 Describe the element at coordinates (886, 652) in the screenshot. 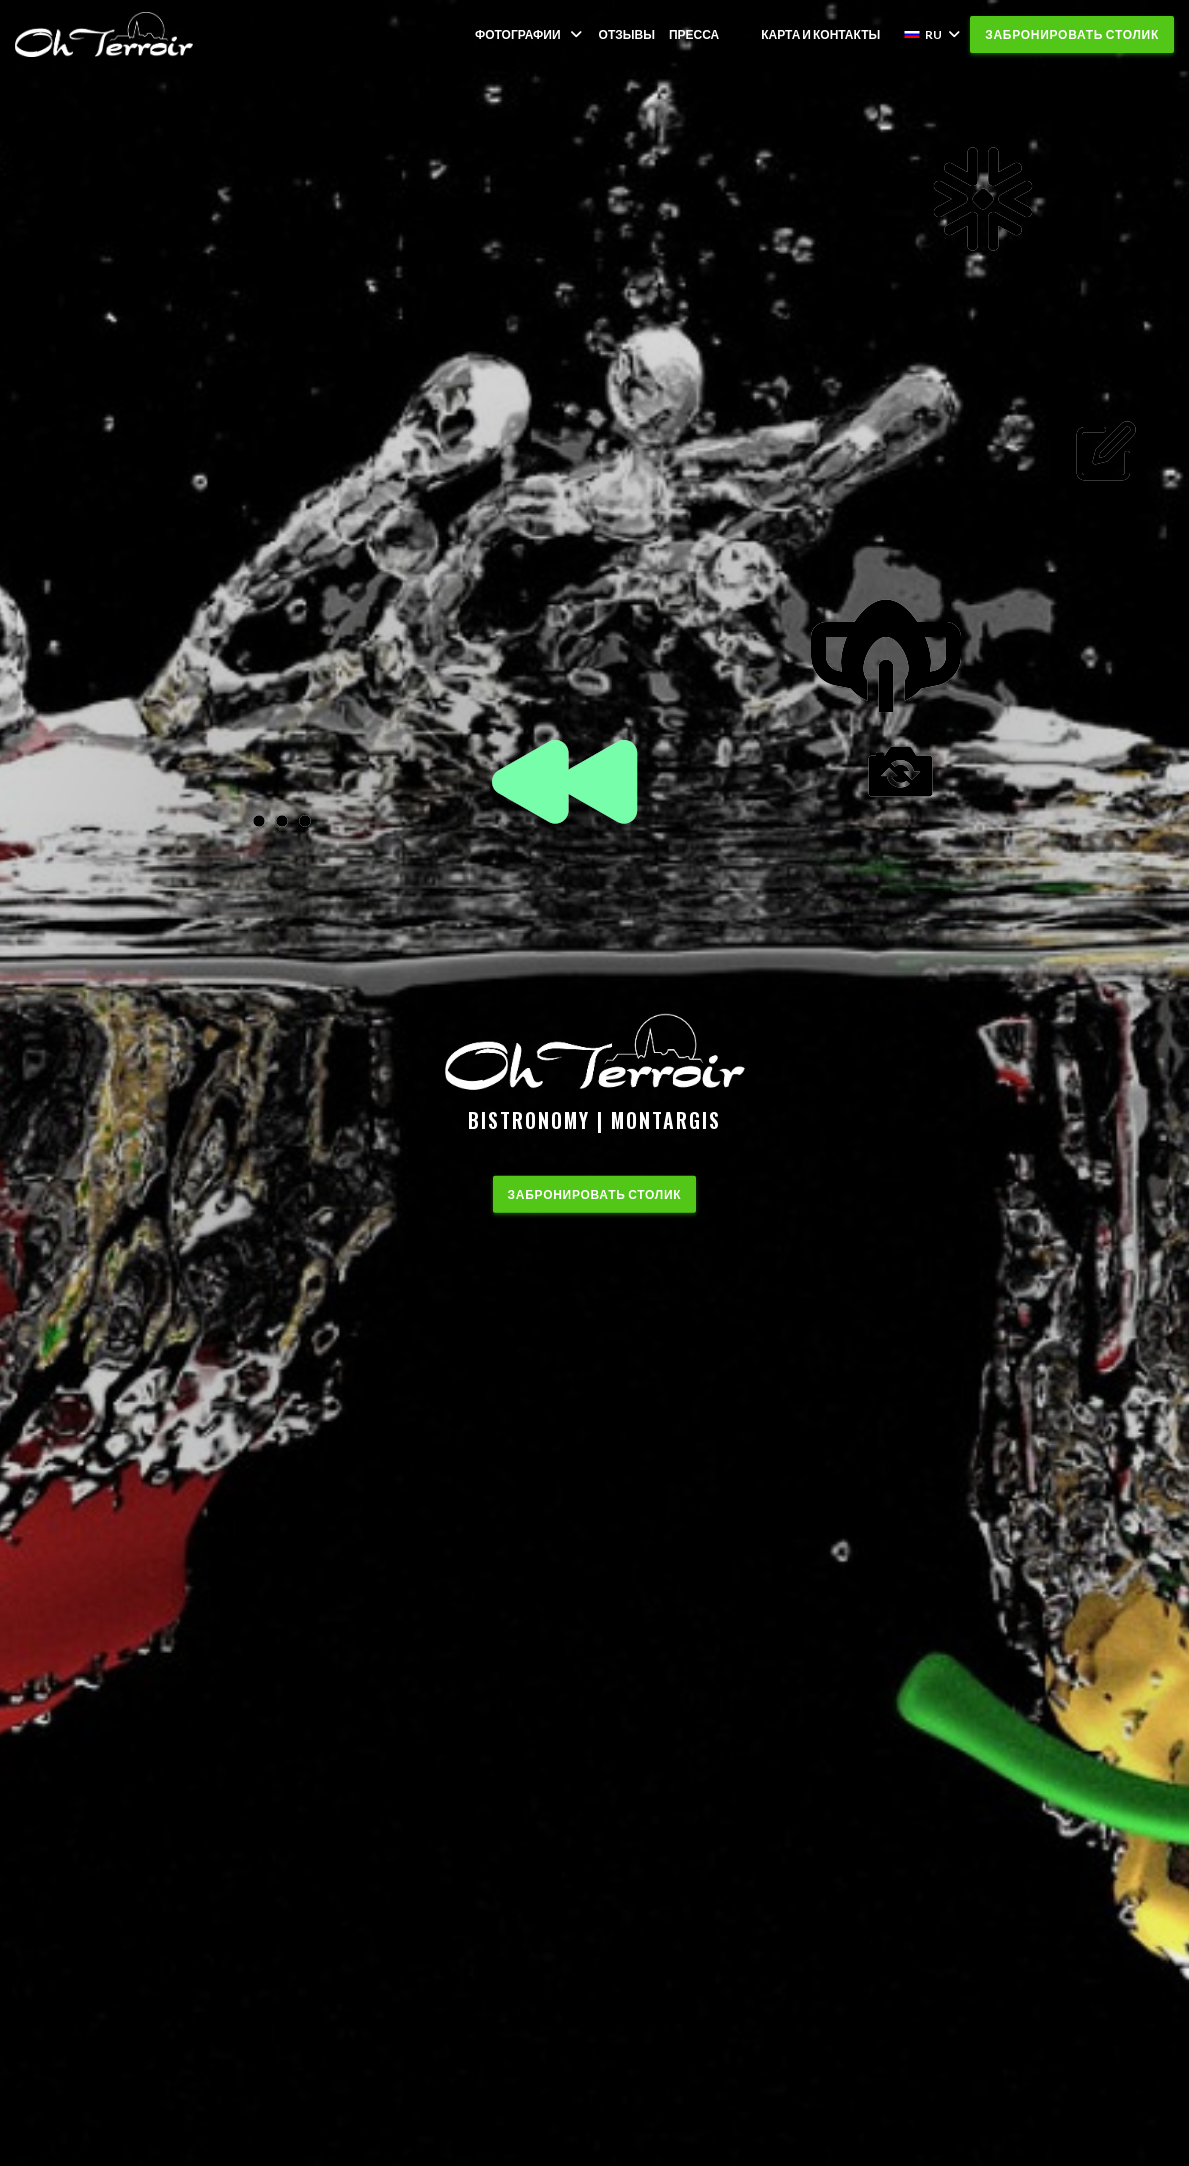

I see `indicates respiratory protection or ventilator equipment` at that location.